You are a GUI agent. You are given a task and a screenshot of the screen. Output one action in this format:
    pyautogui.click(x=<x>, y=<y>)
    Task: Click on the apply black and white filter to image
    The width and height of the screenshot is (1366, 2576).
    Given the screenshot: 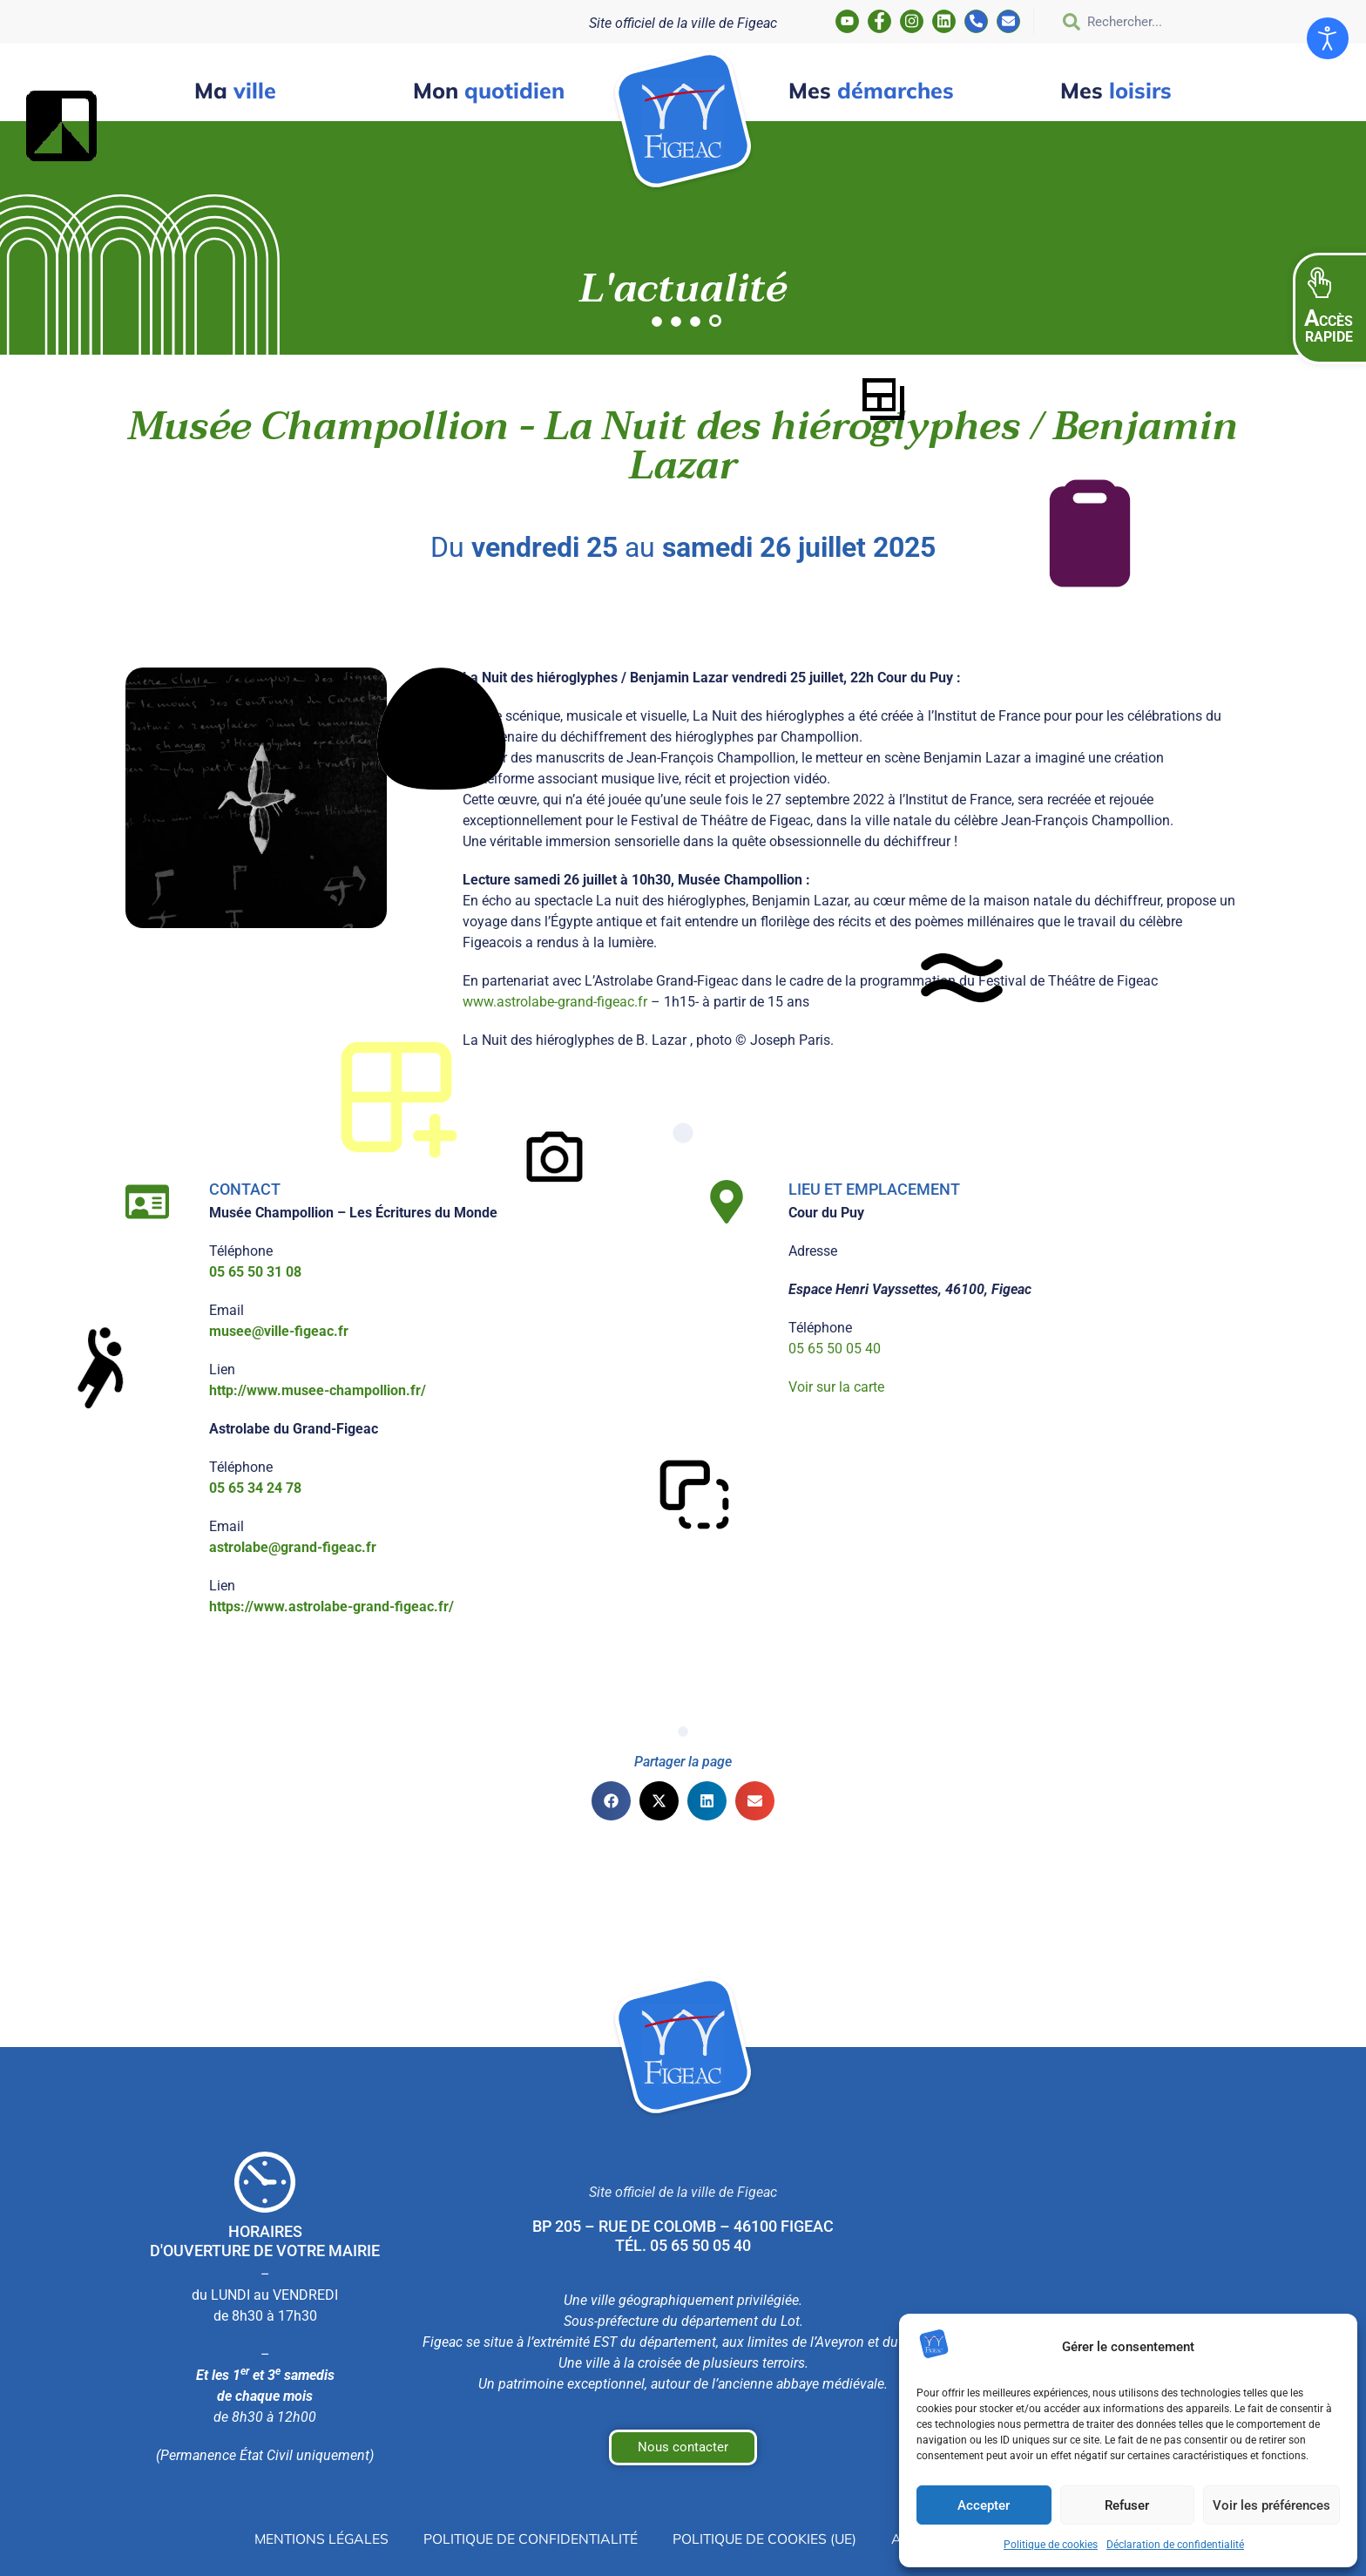 What is the action you would take?
    pyautogui.click(x=61, y=125)
    